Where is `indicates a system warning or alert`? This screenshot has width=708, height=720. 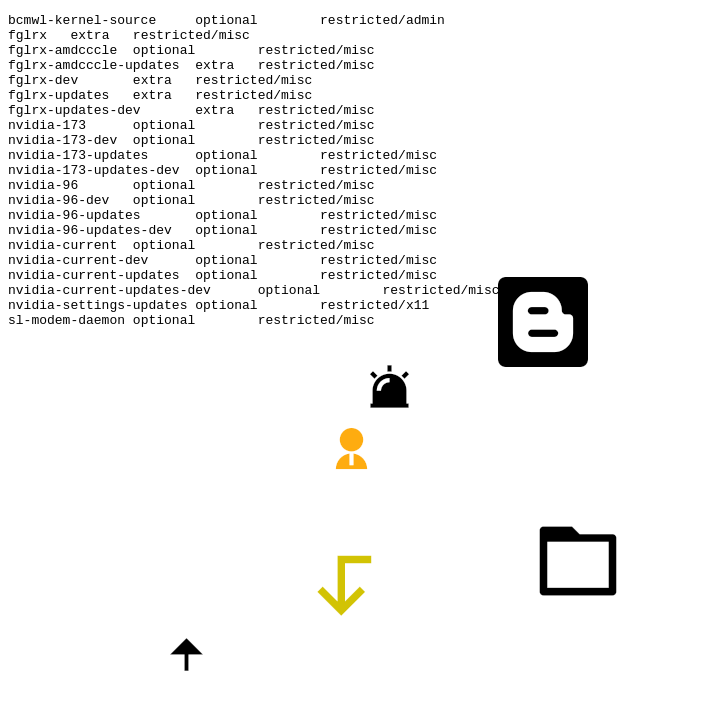
indicates a system warning or alert is located at coordinates (389, 386).